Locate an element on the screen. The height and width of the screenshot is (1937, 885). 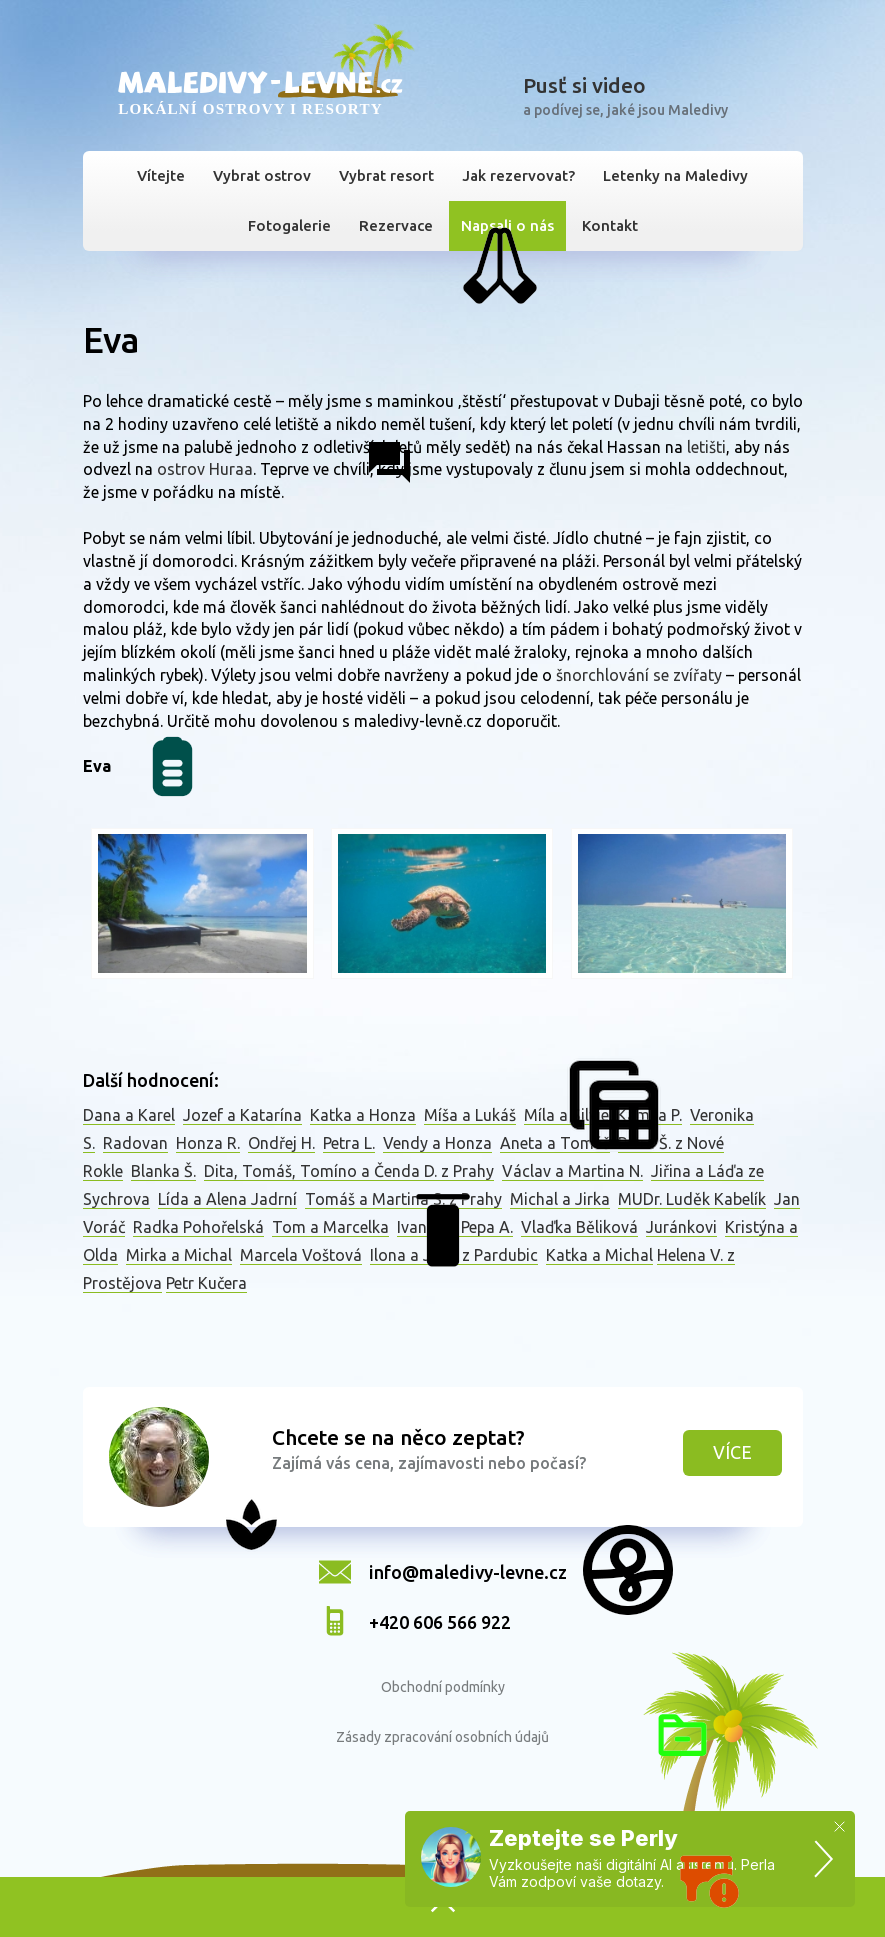
align object to top edge is located at coordinates (443, 1229).